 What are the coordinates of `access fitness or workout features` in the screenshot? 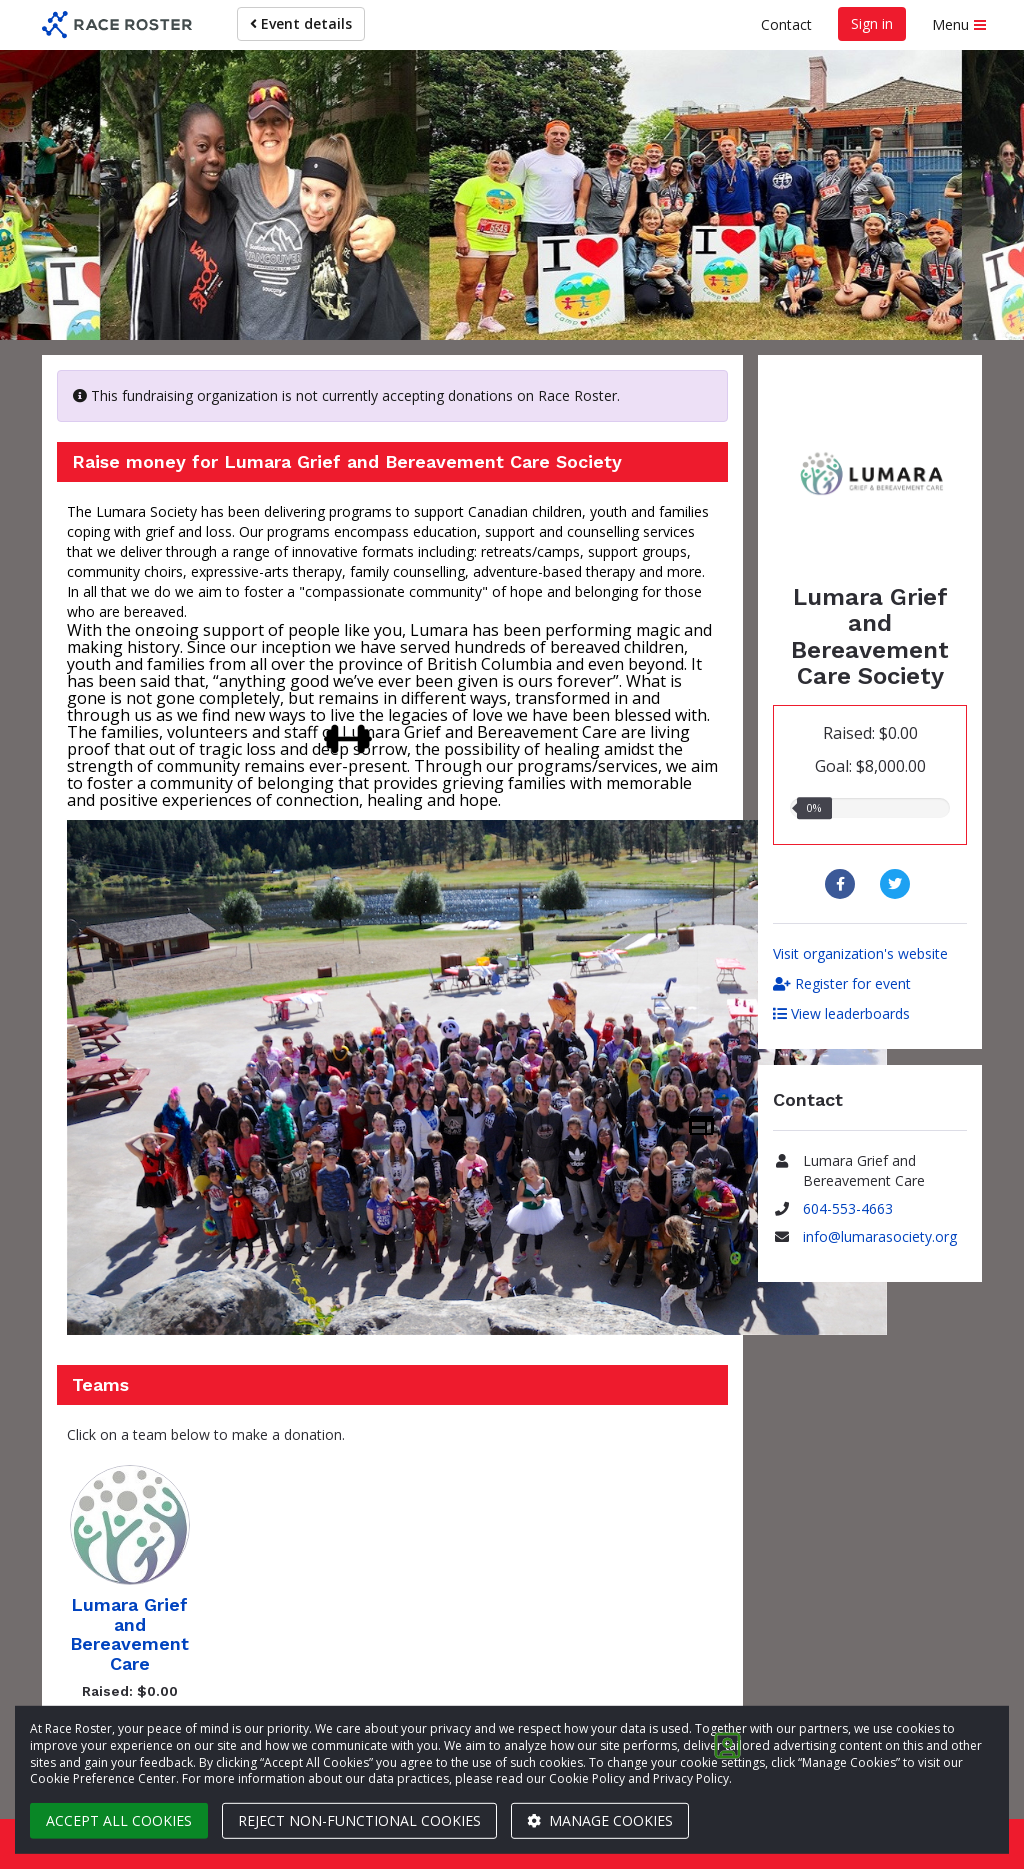 It's located at (348, 739).